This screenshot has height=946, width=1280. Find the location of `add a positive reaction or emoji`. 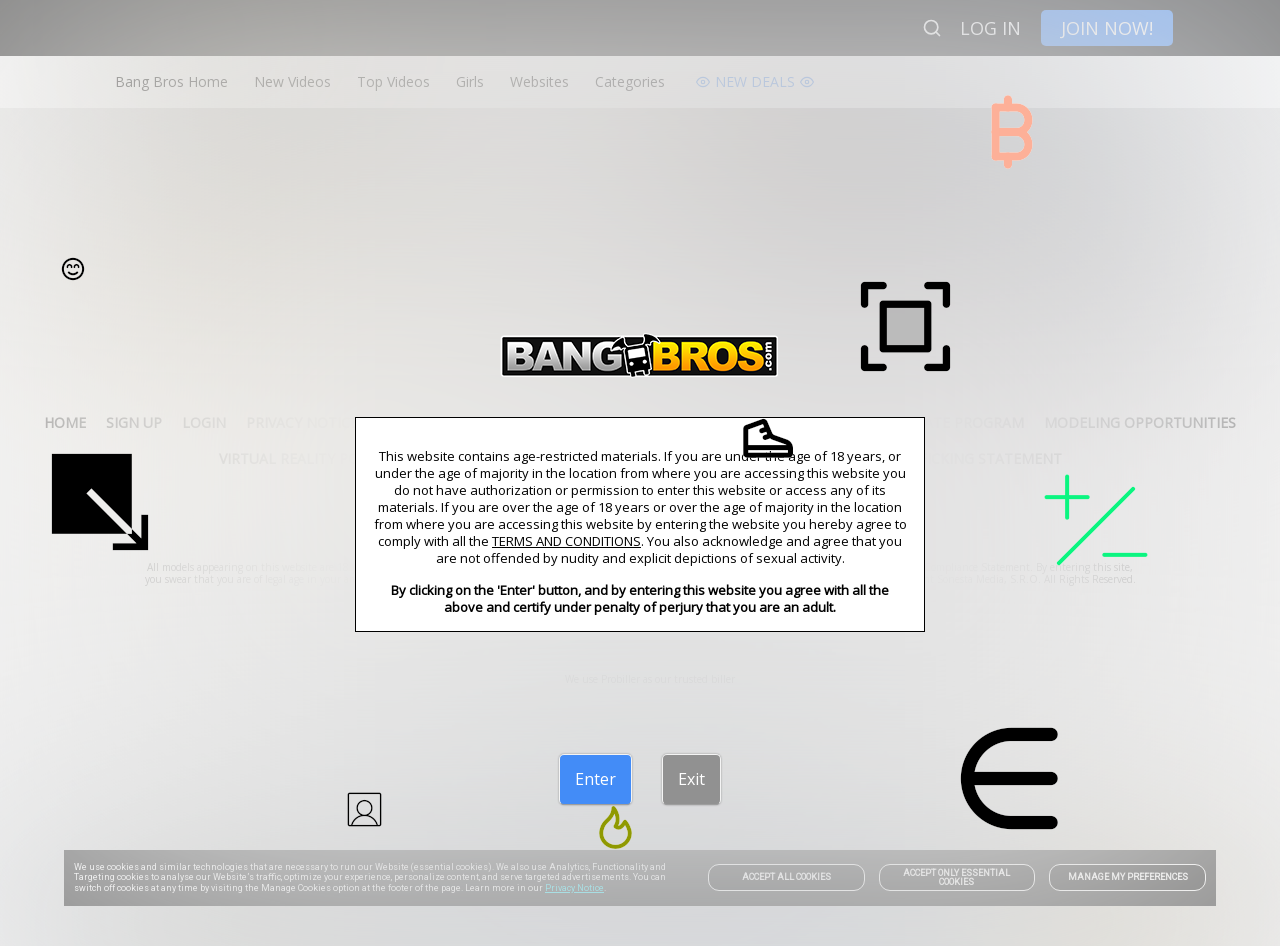

add a positive reaction or emoji is located at coordinates (73, 269).